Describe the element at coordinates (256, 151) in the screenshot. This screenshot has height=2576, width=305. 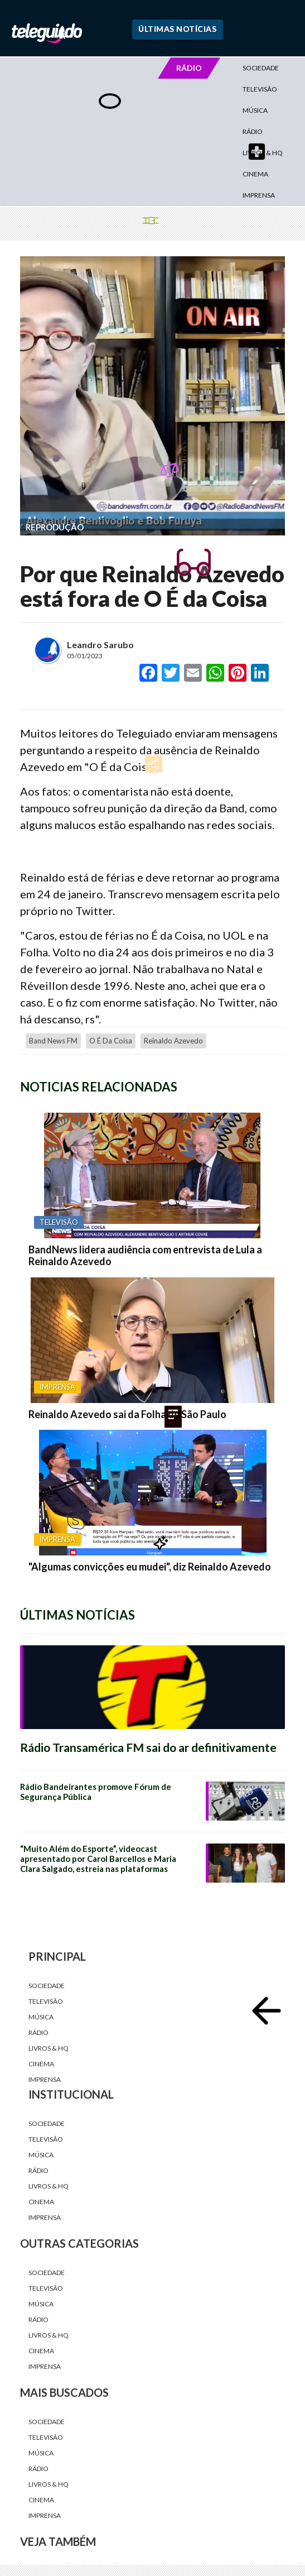
I see `find nearby hospitals or medical facilities` at that location.